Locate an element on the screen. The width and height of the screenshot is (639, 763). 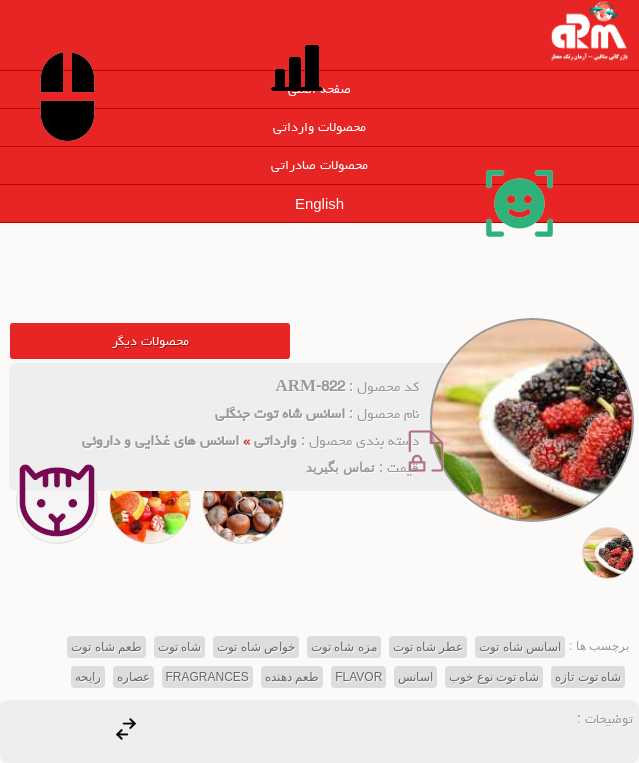
access a locked or protected file is located at coordinates (426, 451).